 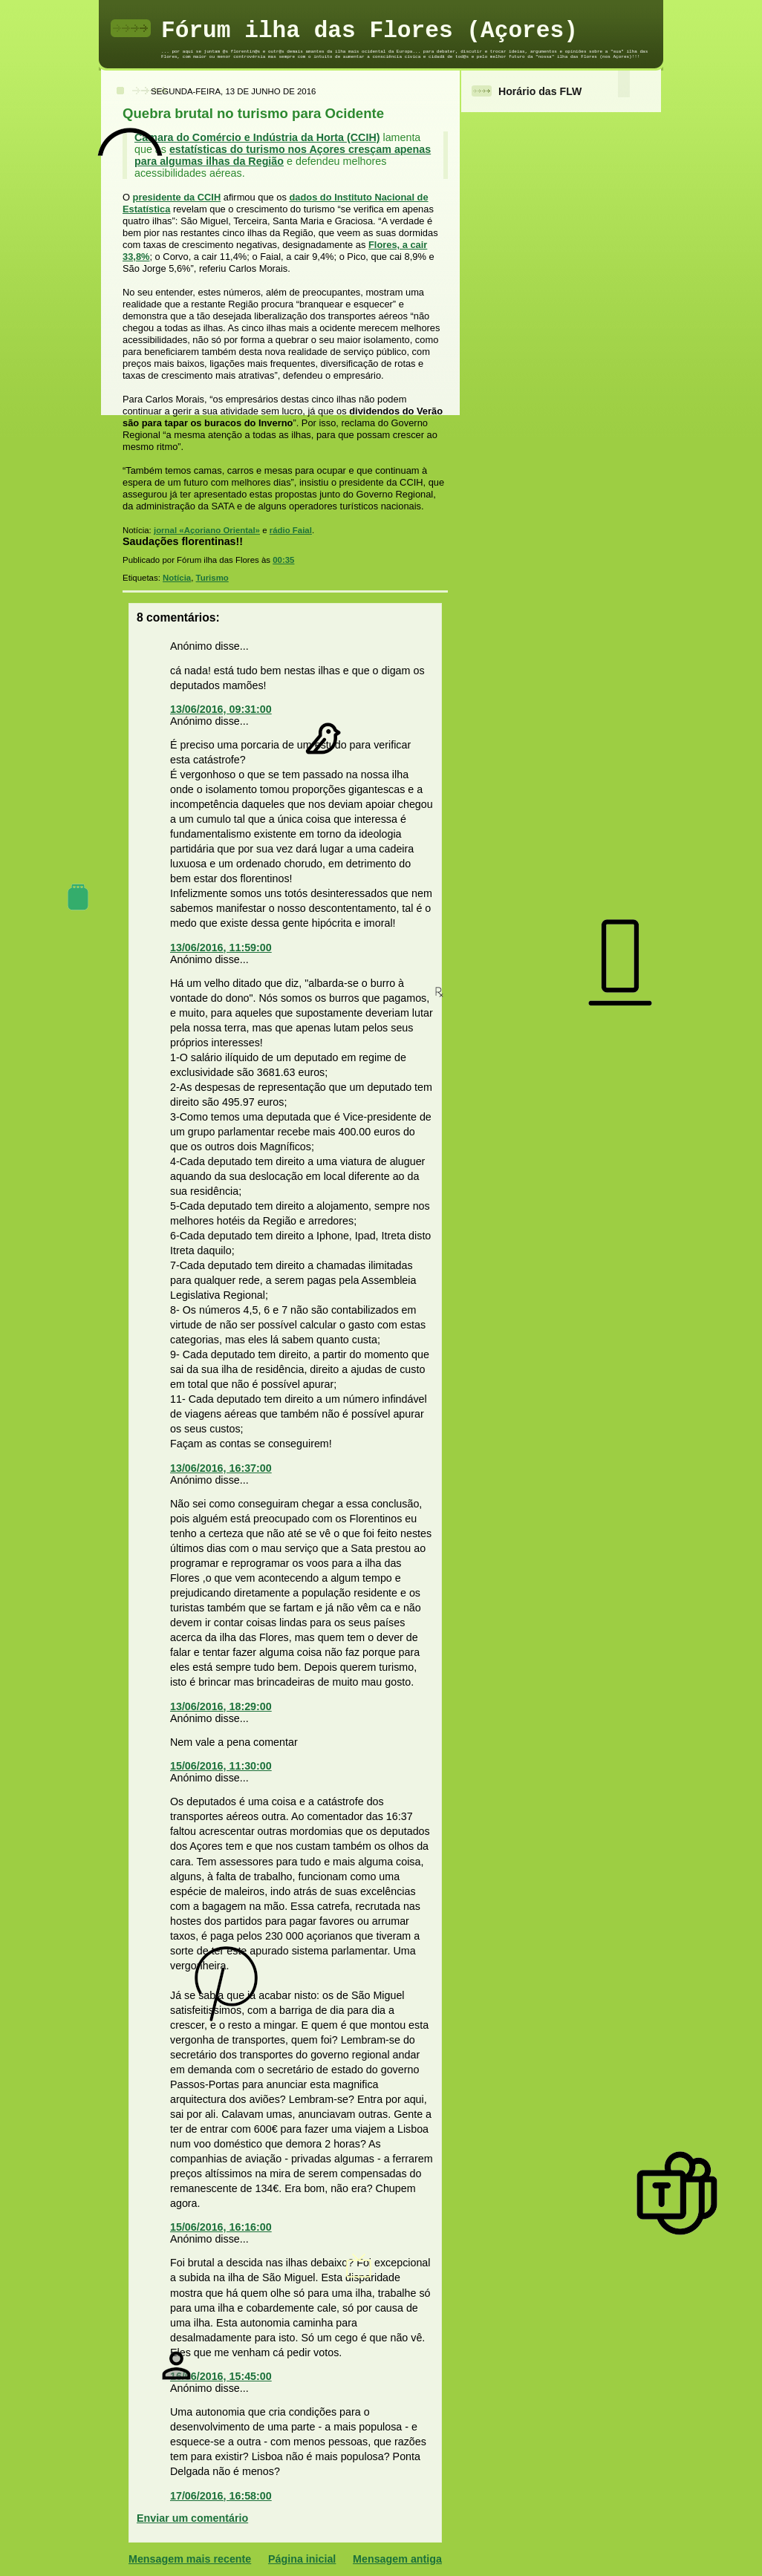 I want to click on align element to bottom edge, so click(x=620, y=961).